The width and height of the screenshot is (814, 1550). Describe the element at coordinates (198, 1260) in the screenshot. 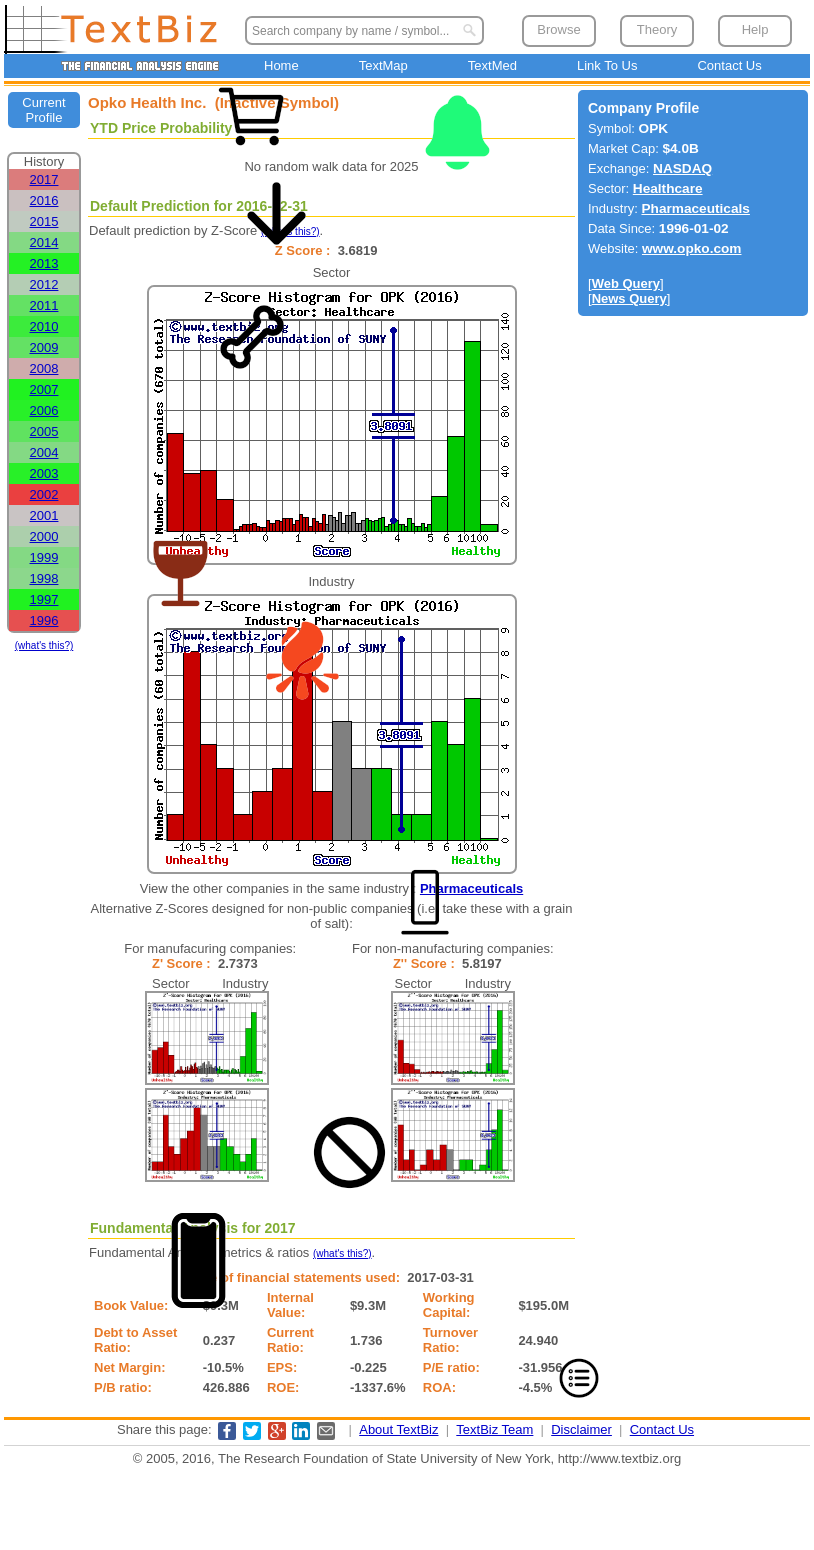

I see `switch to mobile view` at that location.